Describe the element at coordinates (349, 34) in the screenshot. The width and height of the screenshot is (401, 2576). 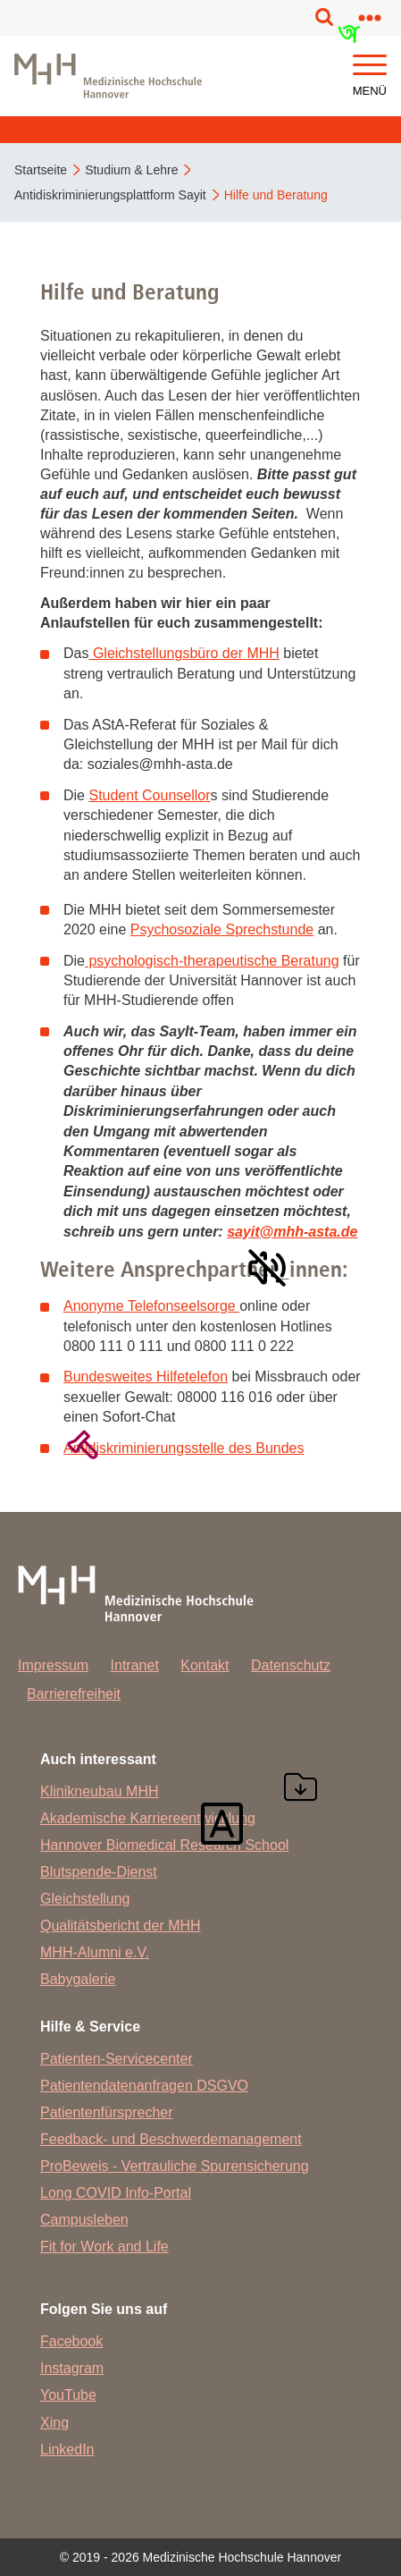
I see `switch to bangla language input` at that location.